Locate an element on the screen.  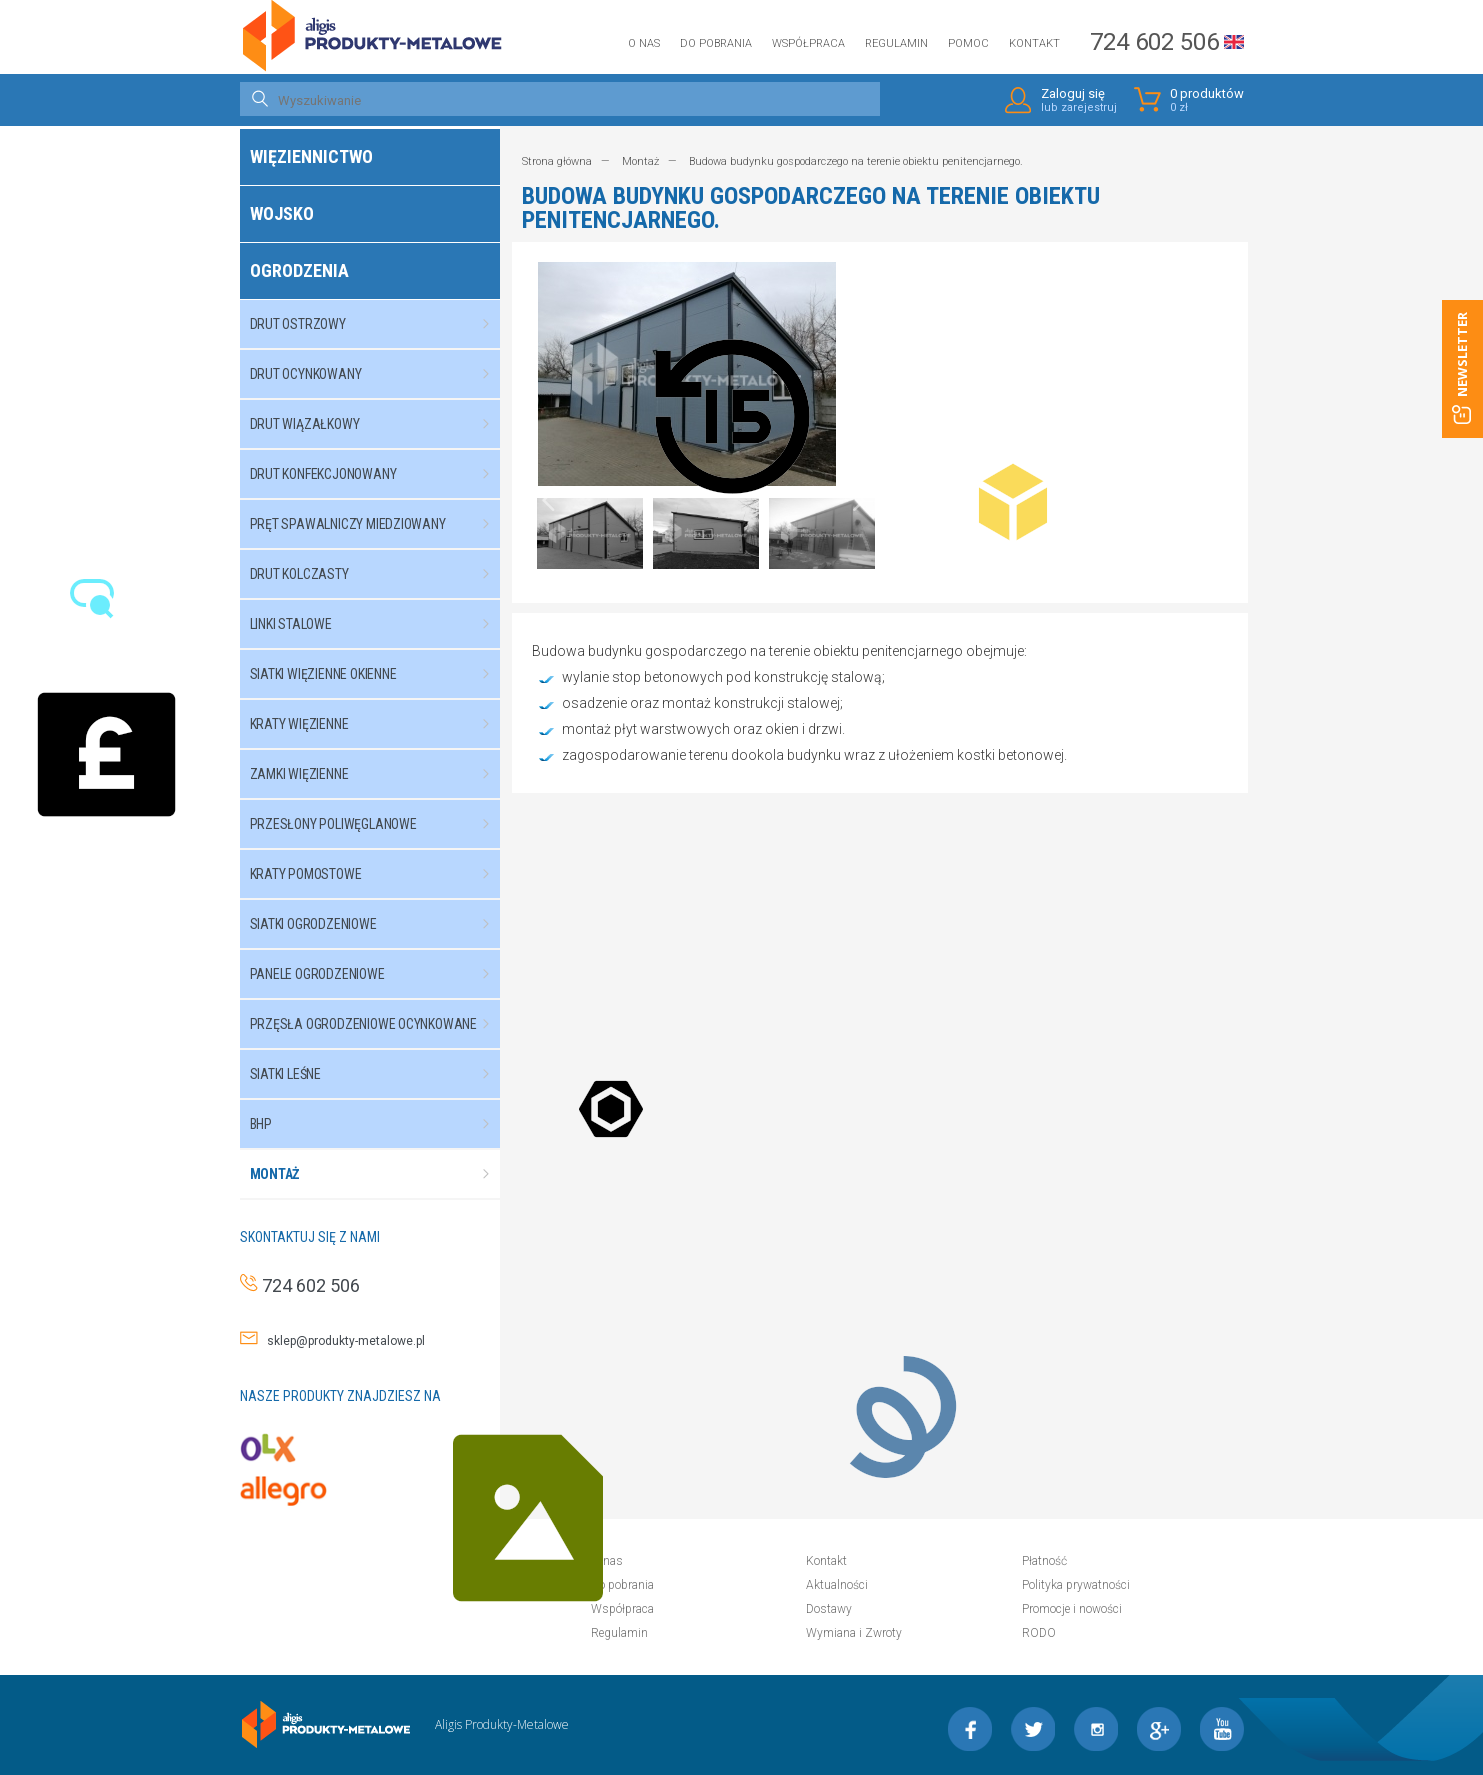
access 3d modeling or rendering tools is located at coordinates (1013, 503).